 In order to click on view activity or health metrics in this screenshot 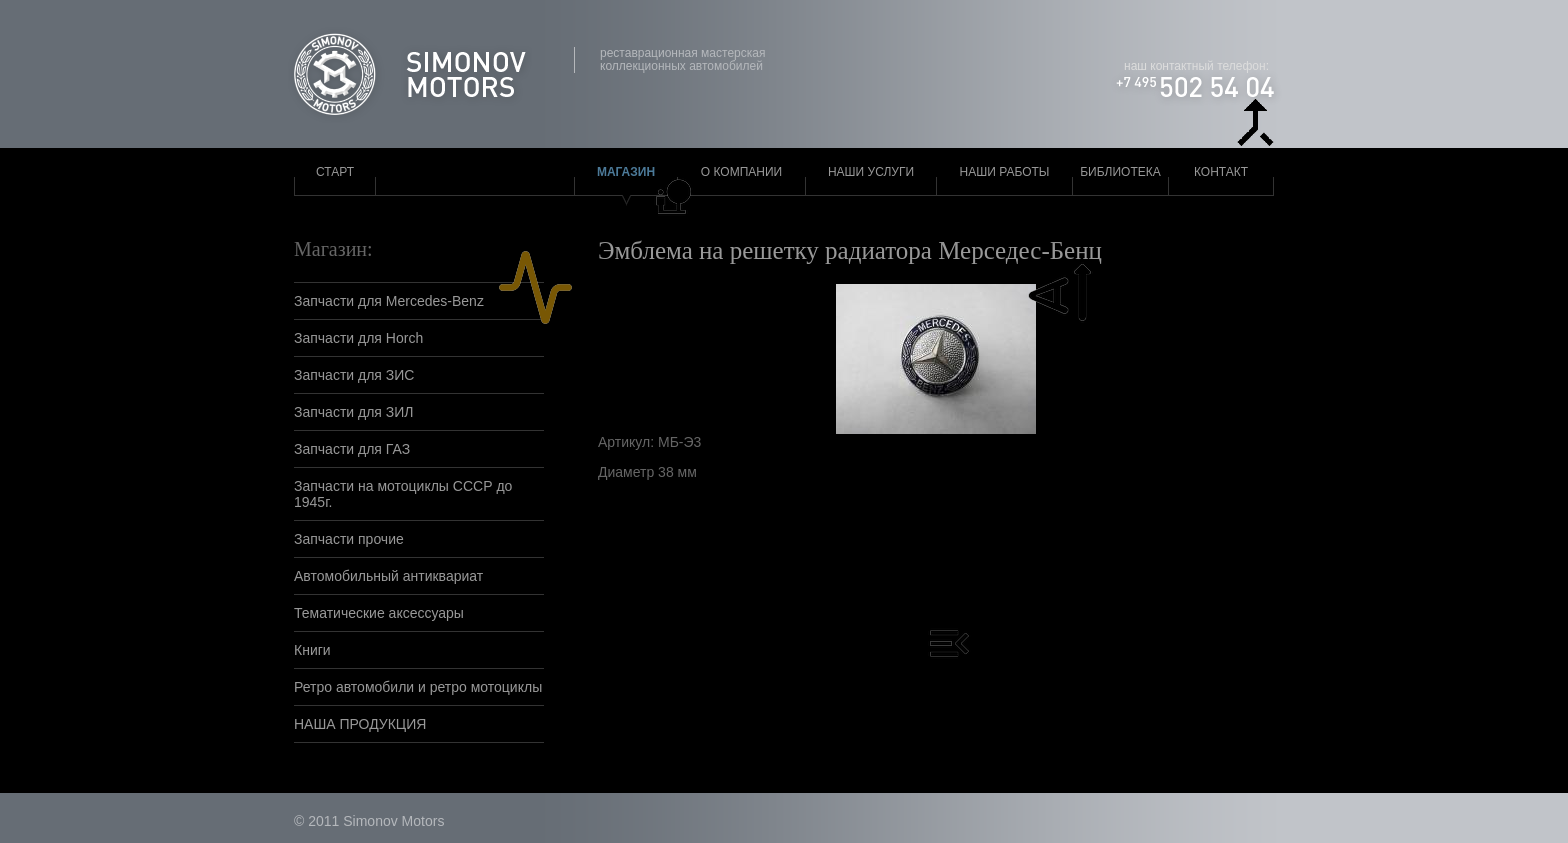, I will do `click(535, 287)`.